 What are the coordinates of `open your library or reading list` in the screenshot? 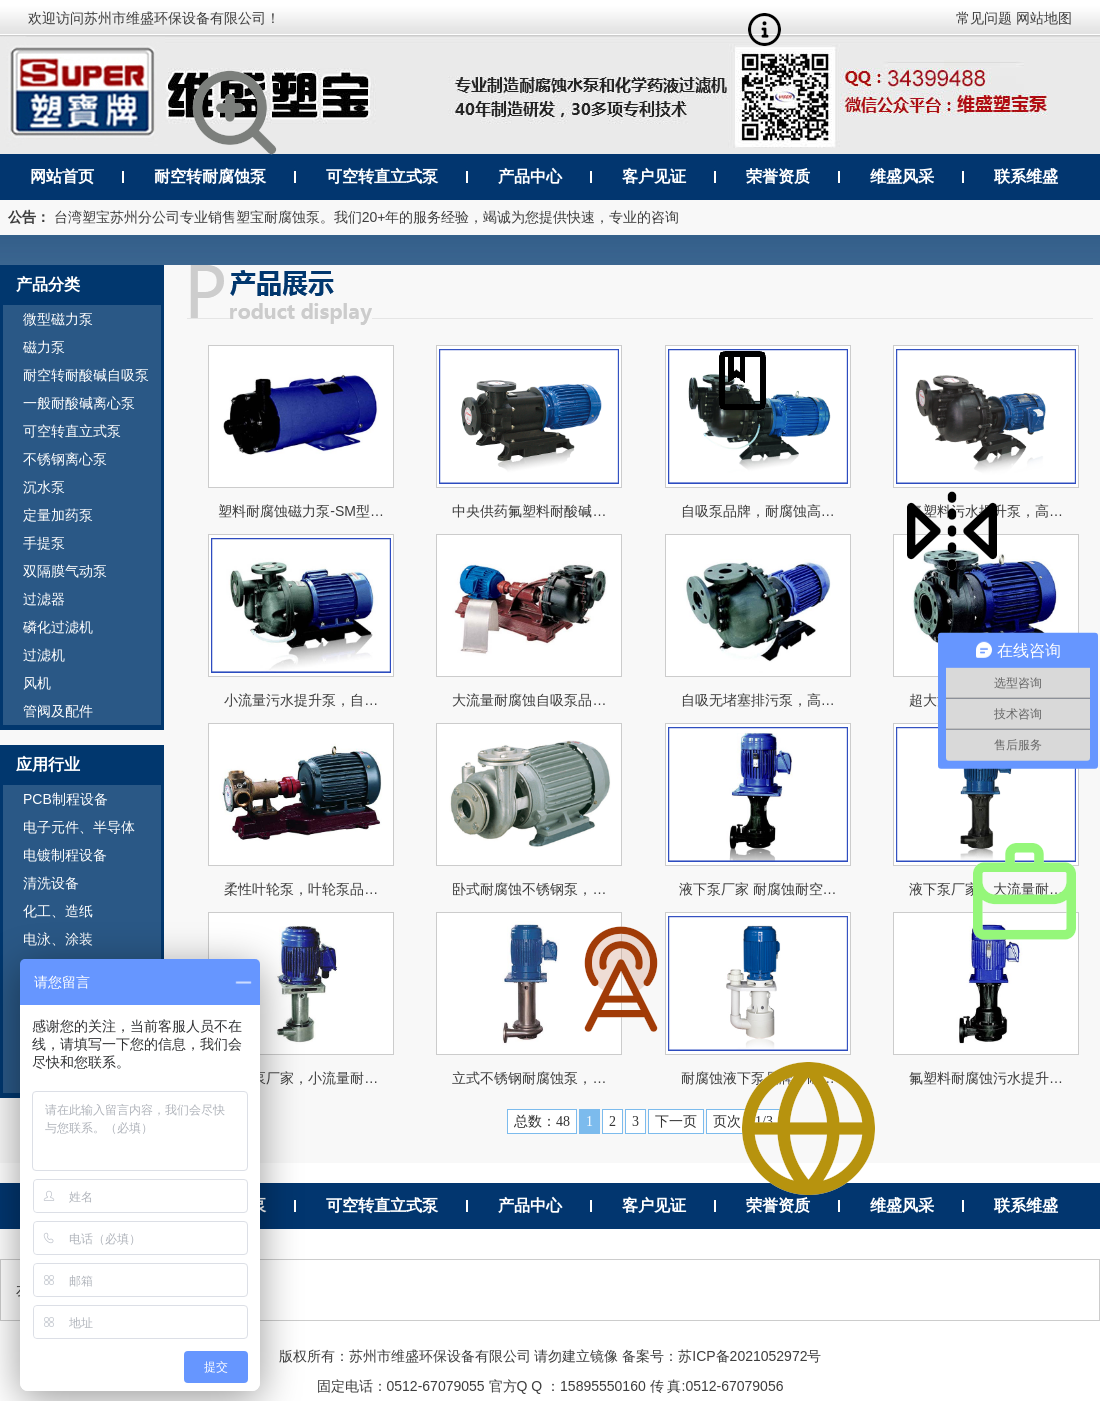 It's located at (742, 380).